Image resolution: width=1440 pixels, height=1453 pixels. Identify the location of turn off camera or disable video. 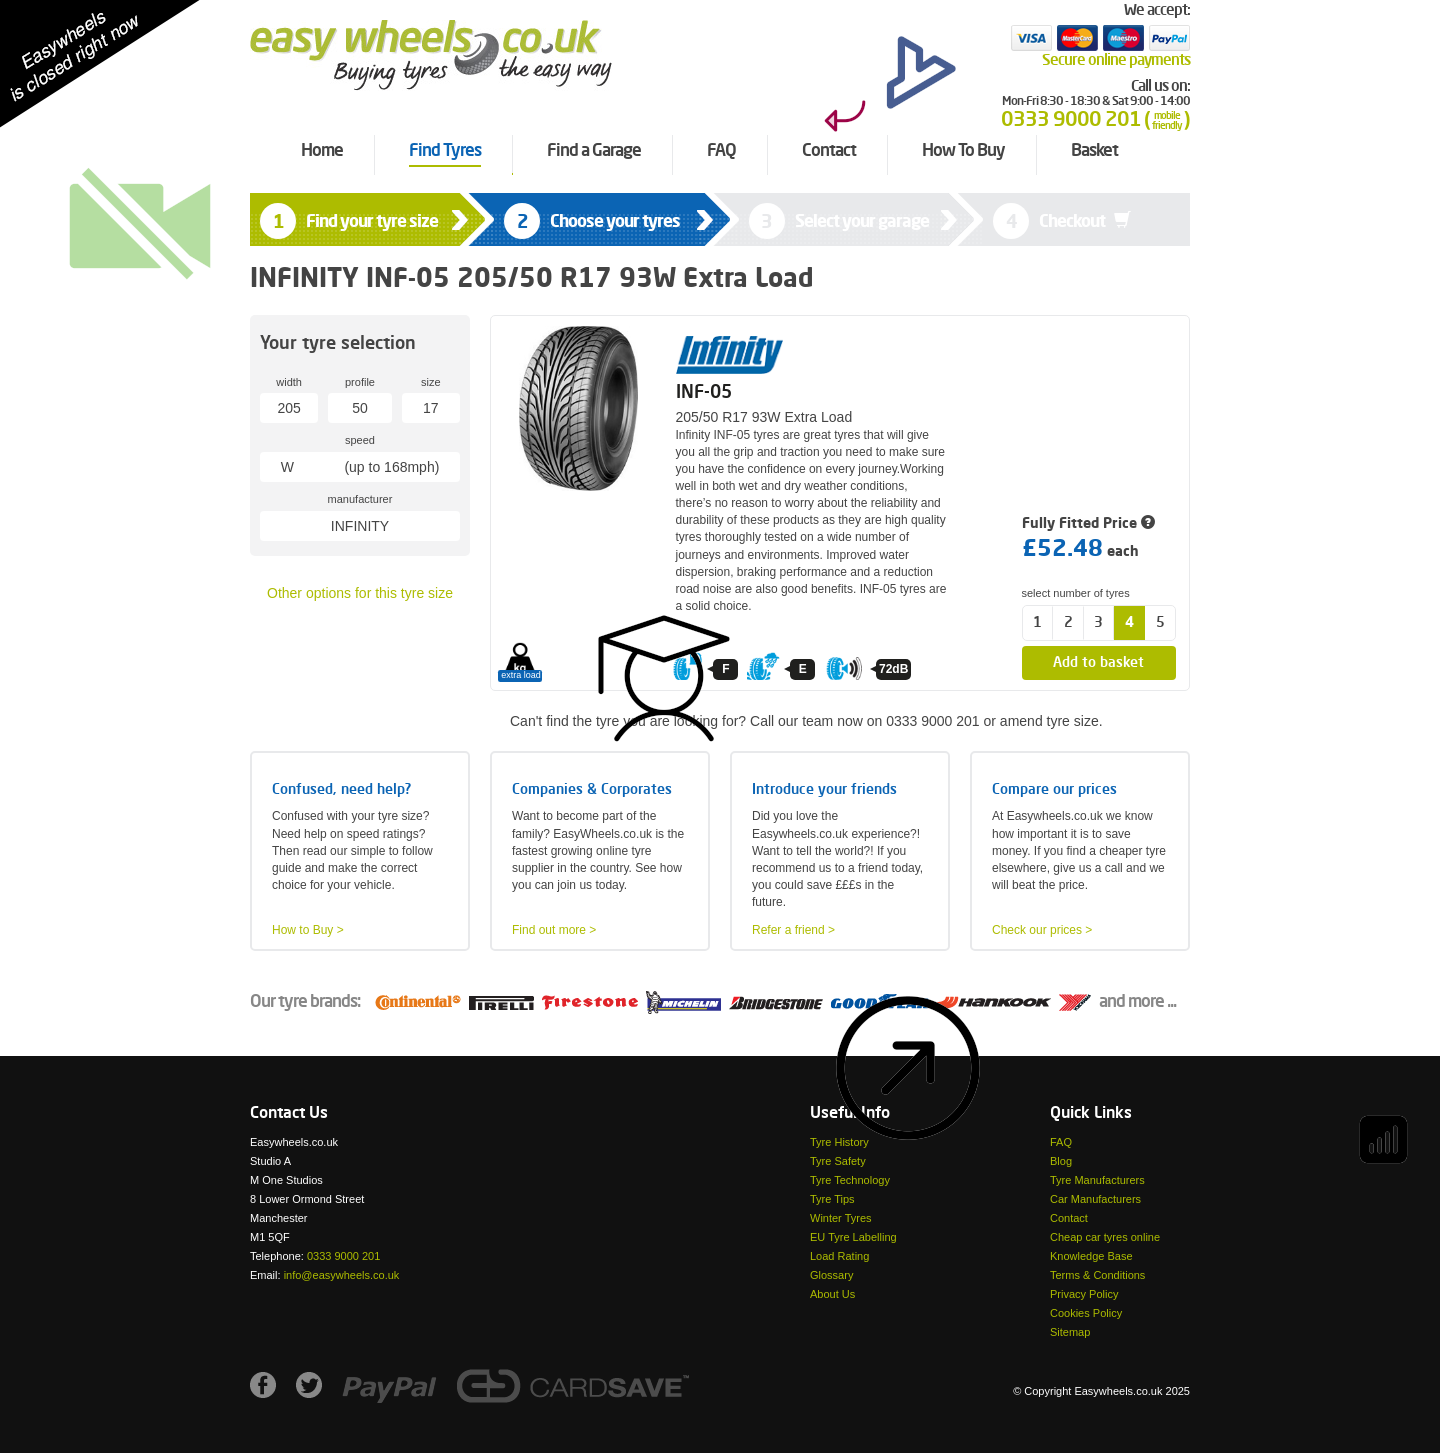
(140, 226).